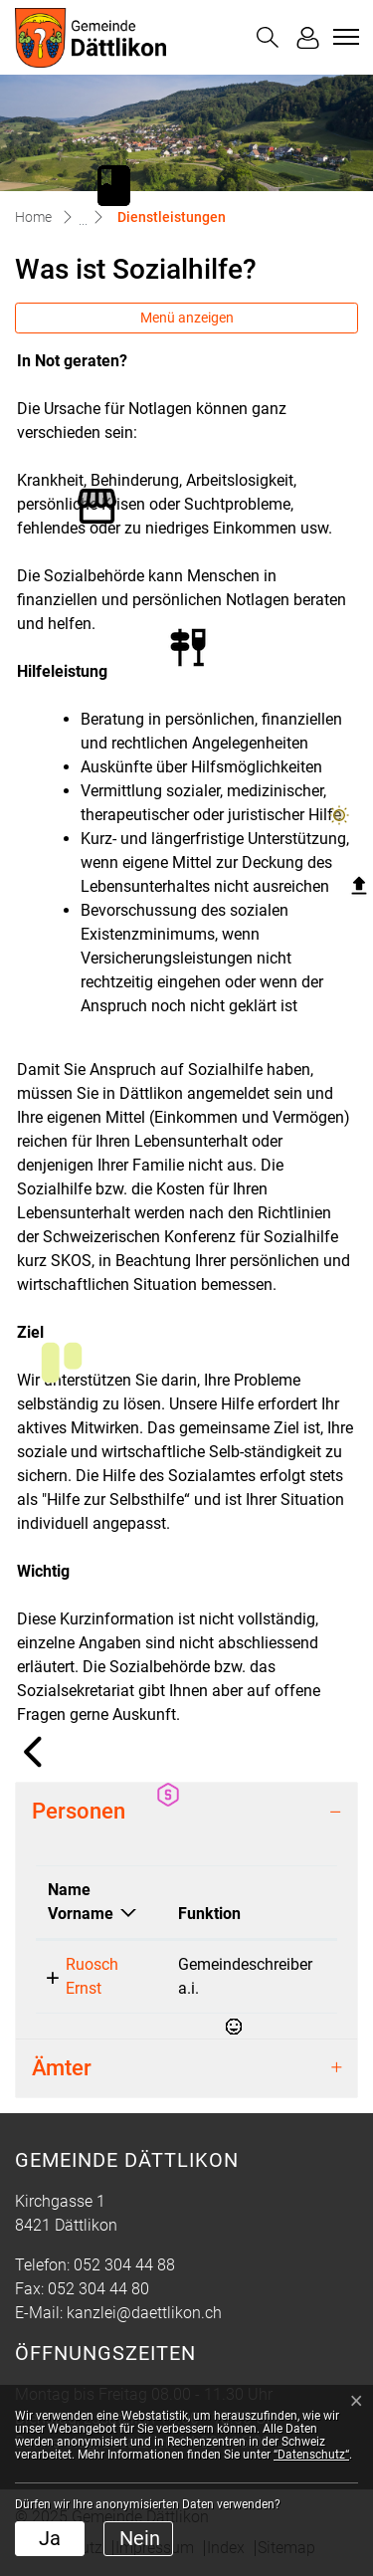  Describe the element at coordinates (339, 815) in the screenshot. I see `reduce screen brightness` at that location.